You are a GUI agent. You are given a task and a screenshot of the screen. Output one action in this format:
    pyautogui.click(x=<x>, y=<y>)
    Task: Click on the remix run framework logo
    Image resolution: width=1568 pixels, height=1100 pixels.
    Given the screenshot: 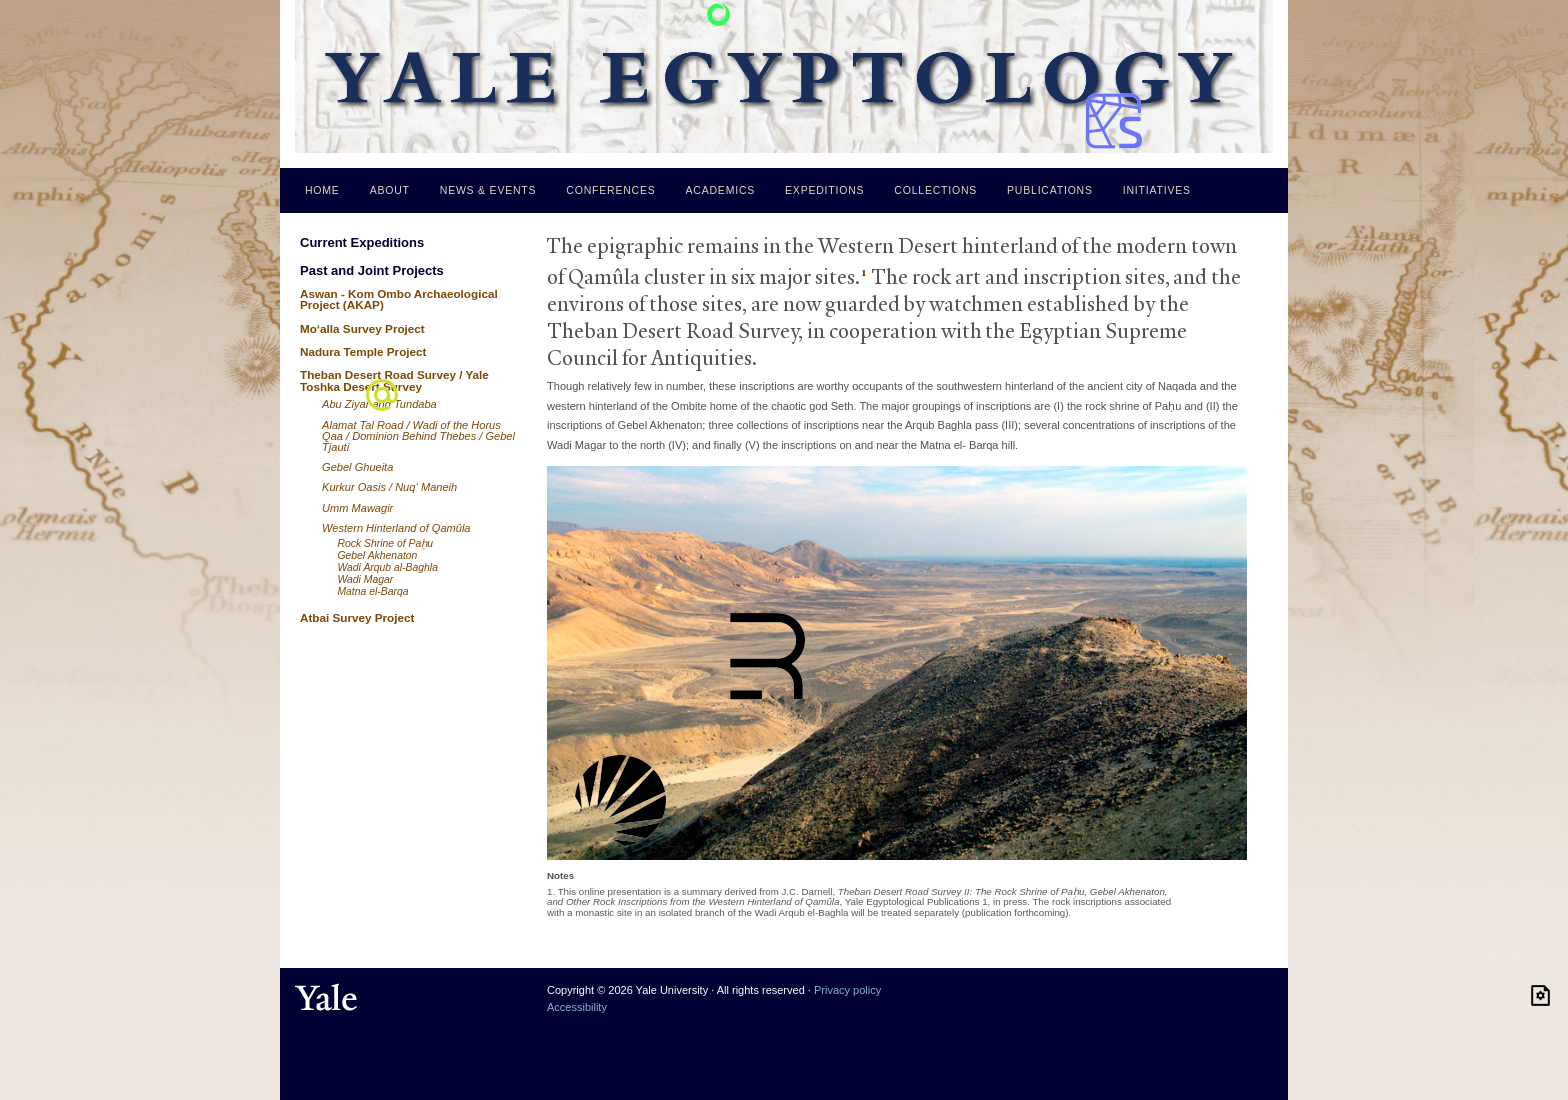 What is the action you would take?
    pyautogui.click(x=766, y=658)
    